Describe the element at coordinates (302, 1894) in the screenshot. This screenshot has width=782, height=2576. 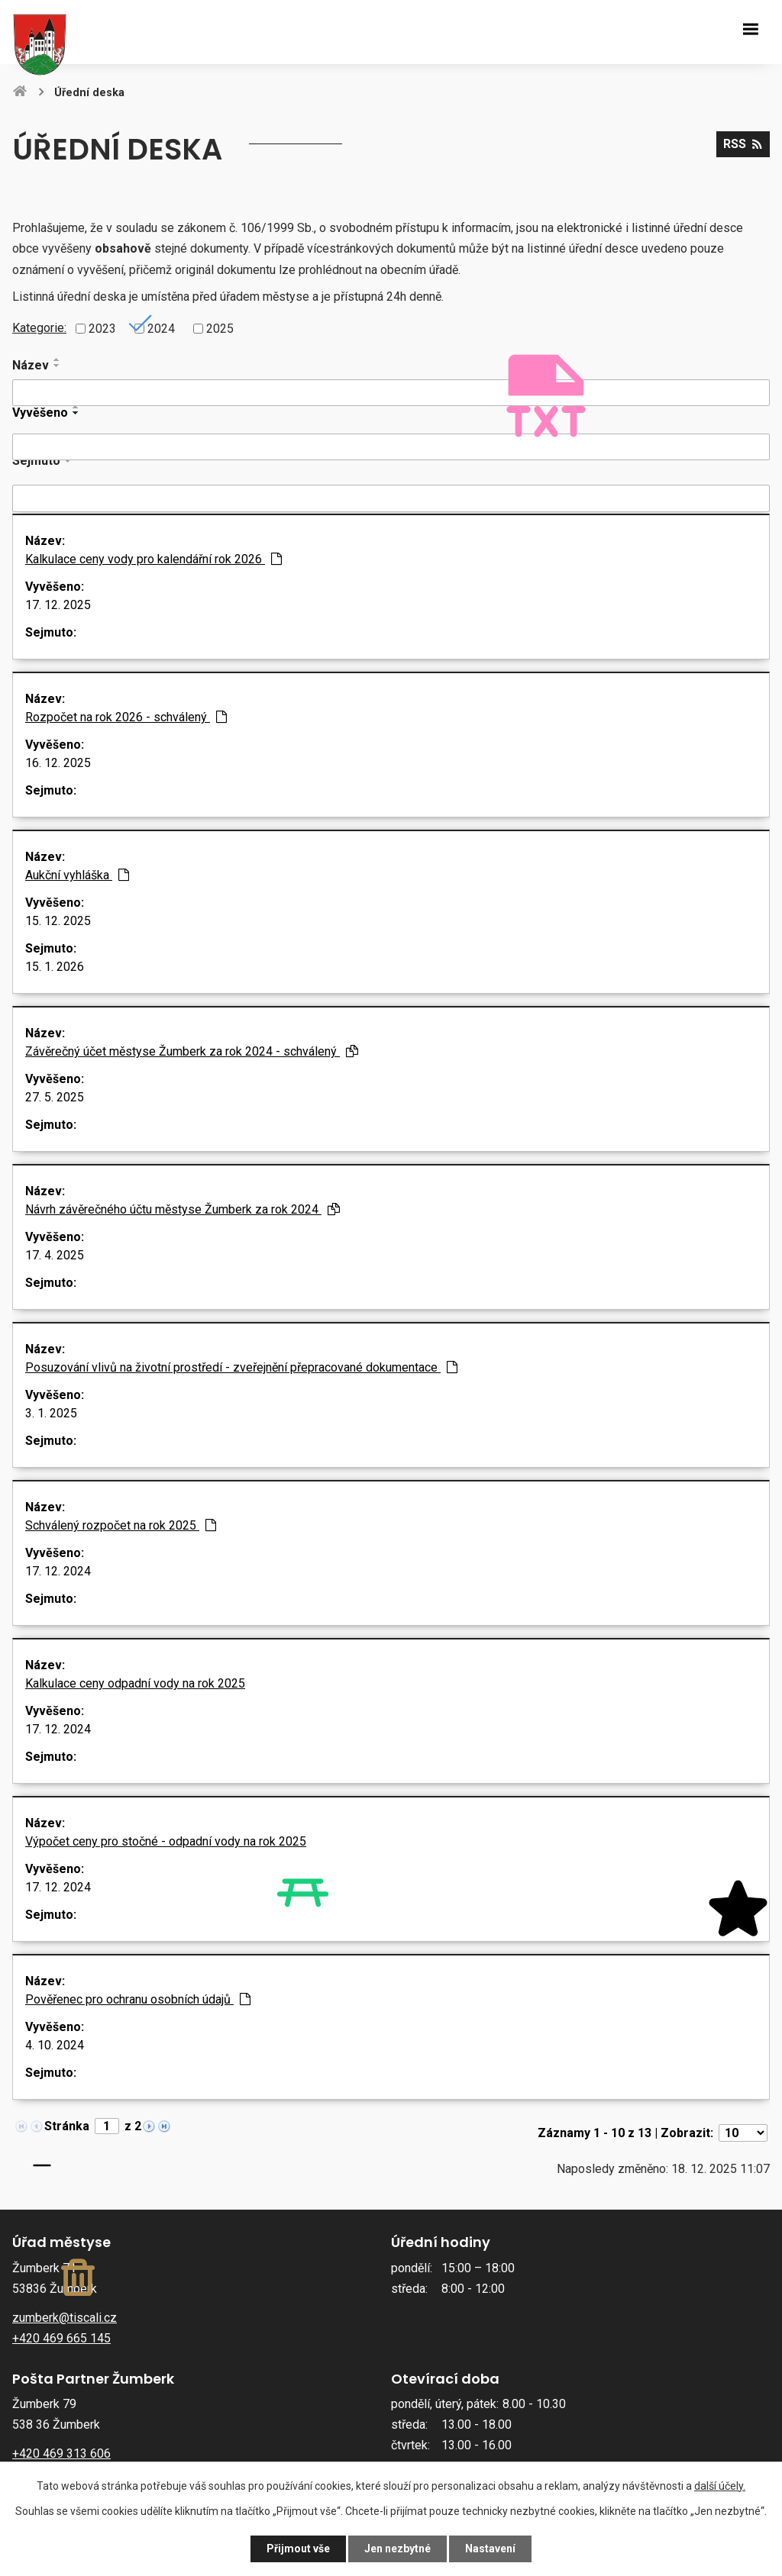
I see `find nearby picnic areas` at that location.